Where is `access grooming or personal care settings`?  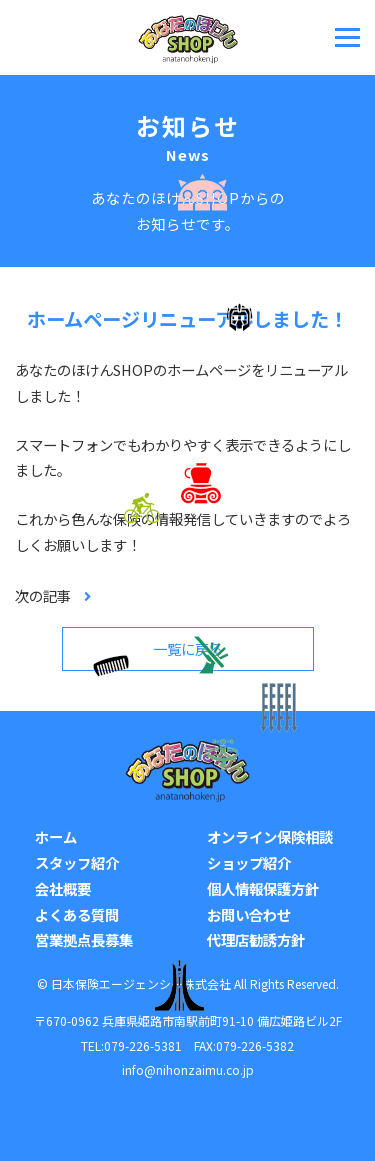
access grooming or personal care settings is located at coordinates (111, 666).